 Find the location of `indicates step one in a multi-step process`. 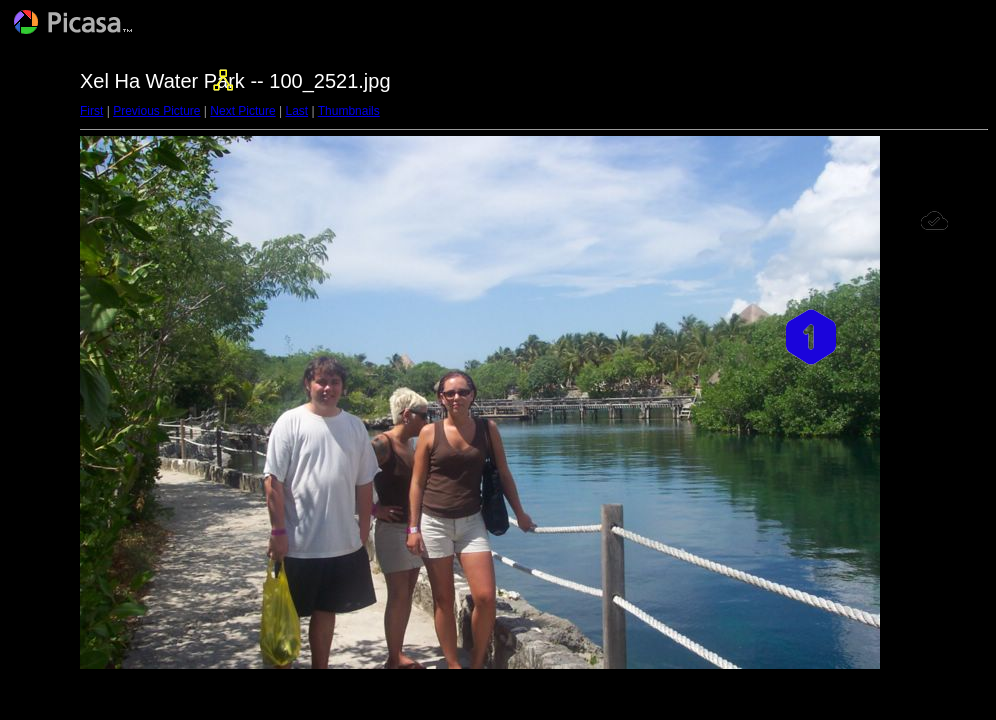

indicates step one in a multi-step process is located at coordinates (811, 337).